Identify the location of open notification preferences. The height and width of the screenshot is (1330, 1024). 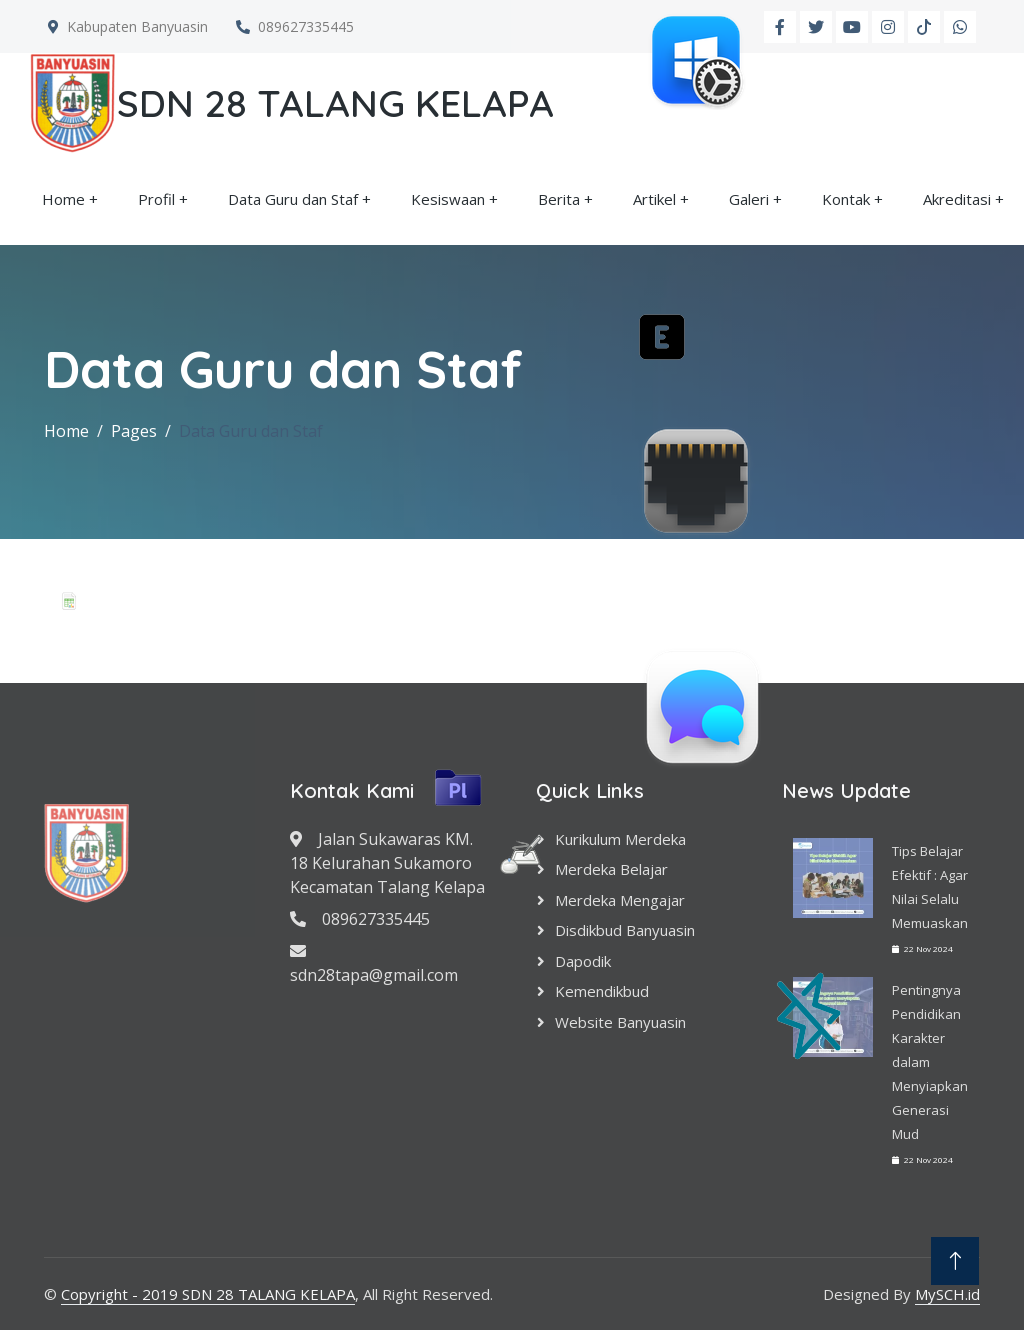
(702, 707).